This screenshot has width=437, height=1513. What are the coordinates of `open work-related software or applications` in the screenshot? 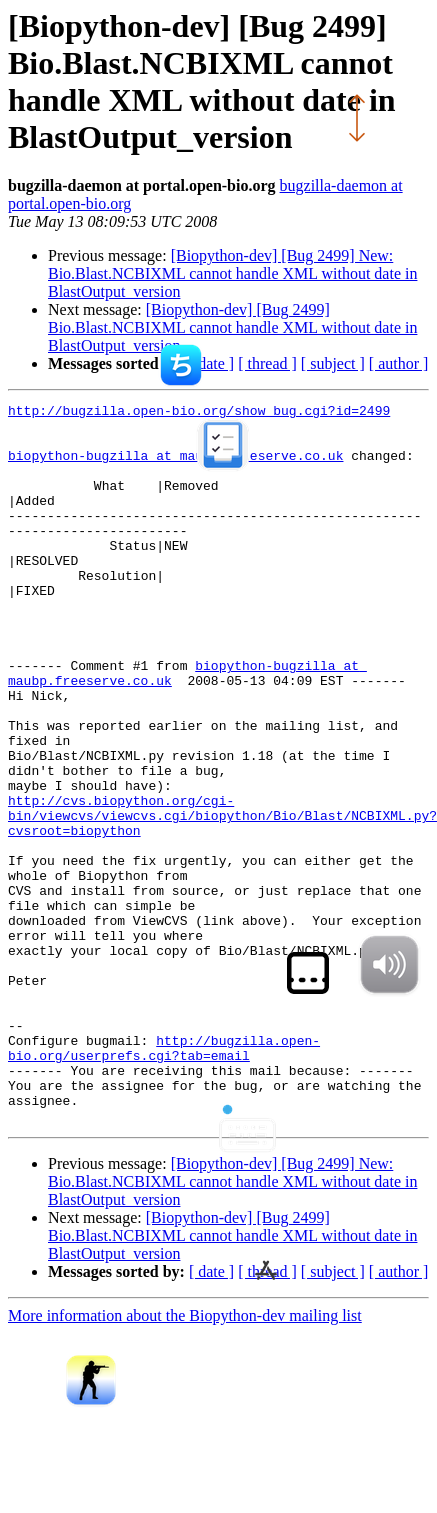 It's located at (223, 445).